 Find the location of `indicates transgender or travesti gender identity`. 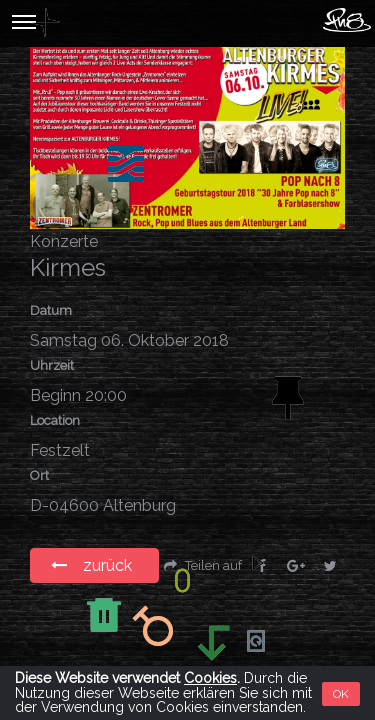

indicates transgender or travesti gender identity is located at coordinates (155, 626).